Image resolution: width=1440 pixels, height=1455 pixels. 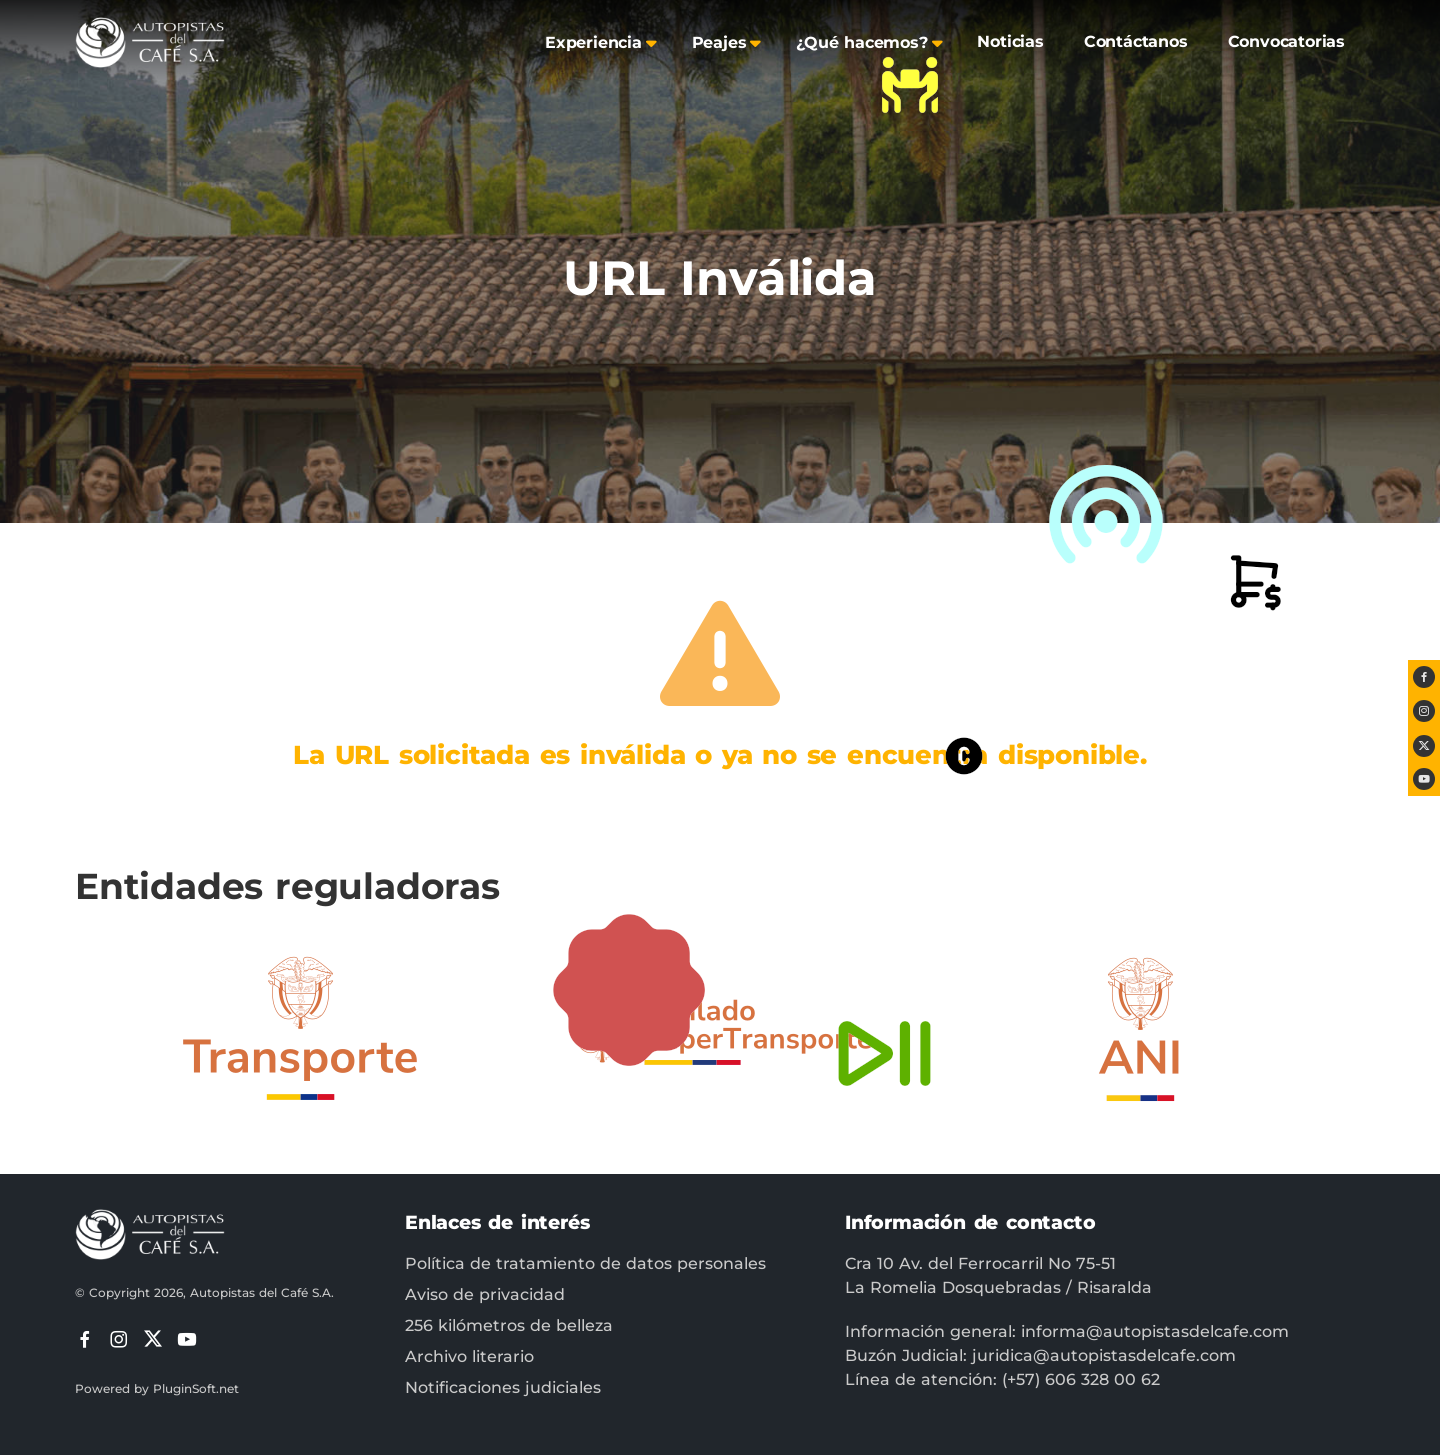 What do you see at coordinates (1254, 581) in the screenshot?
I see `view cart total or pricing` at bounding box center [1254, 581].